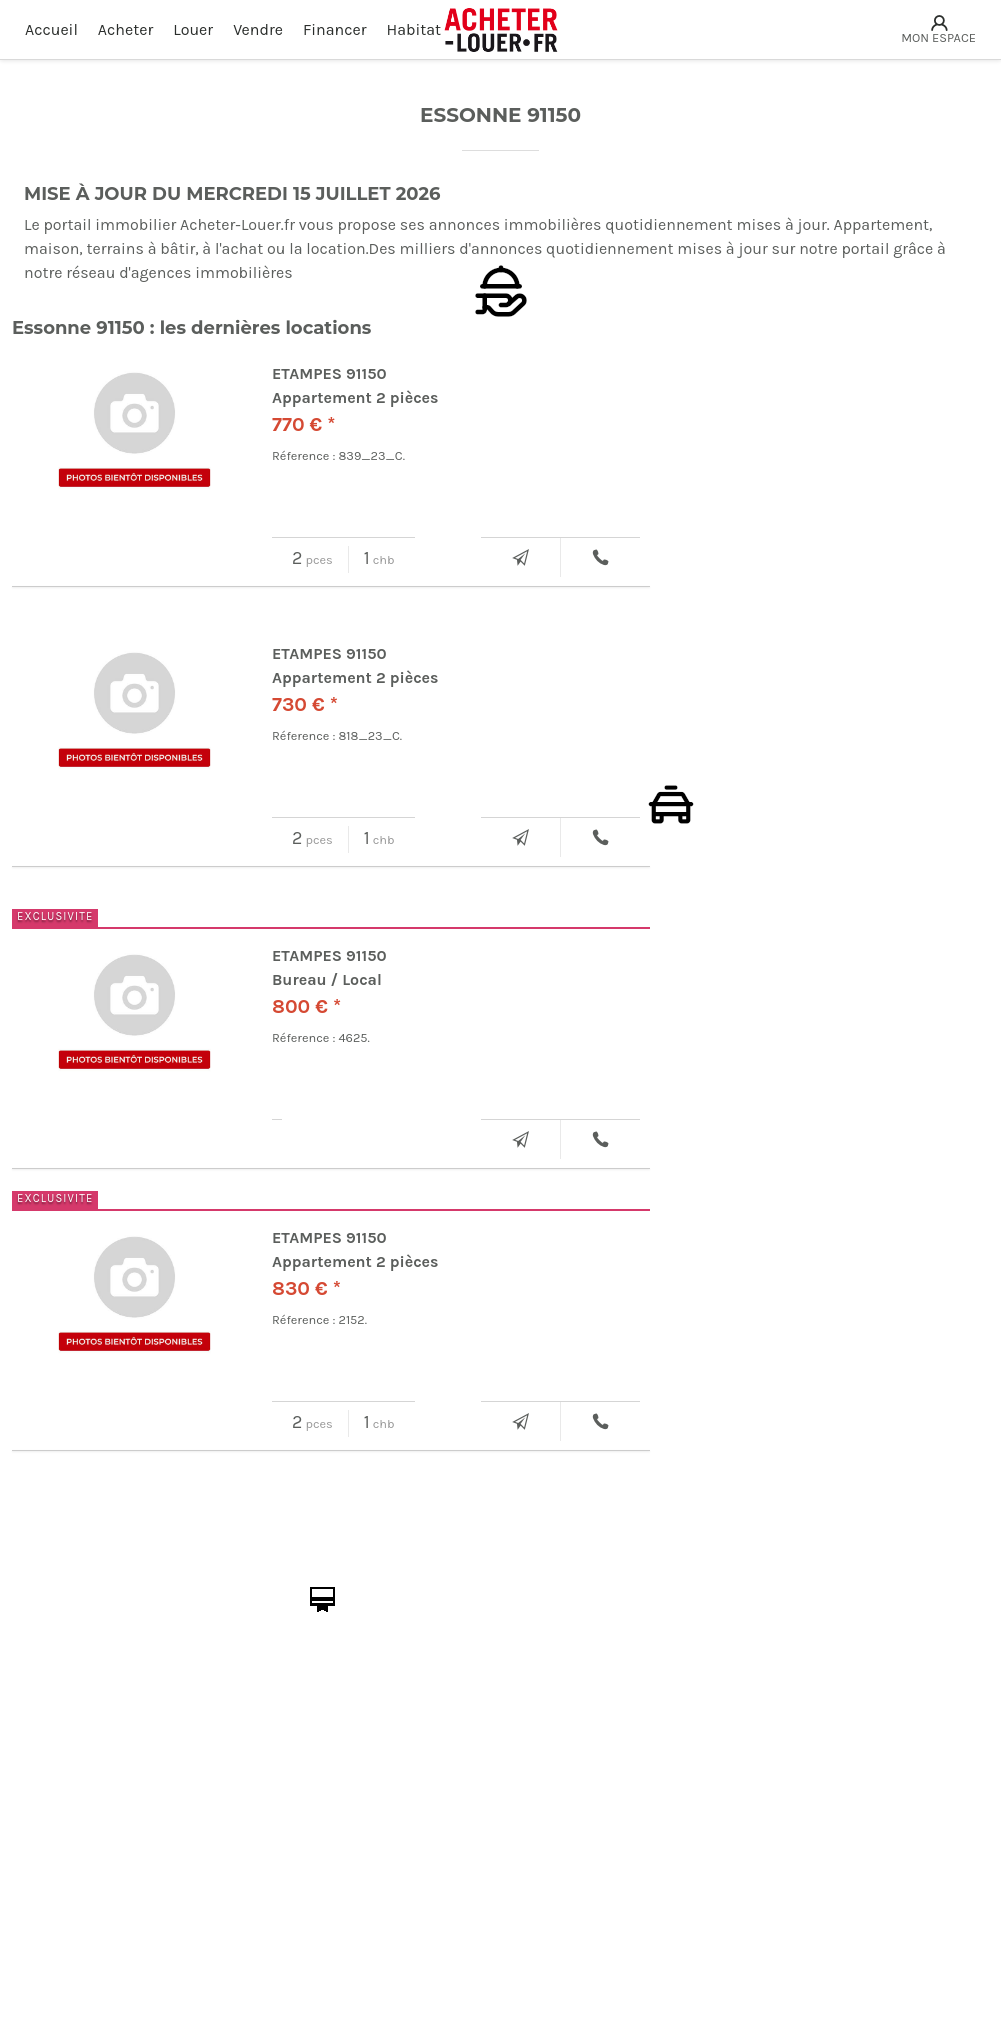 The height and width of the screenshot is (2040, 1001). What do you see at coordinates (671, 807) in the screenshot?
I see `report an emergency or contact police` at bounding box center [671, 807].